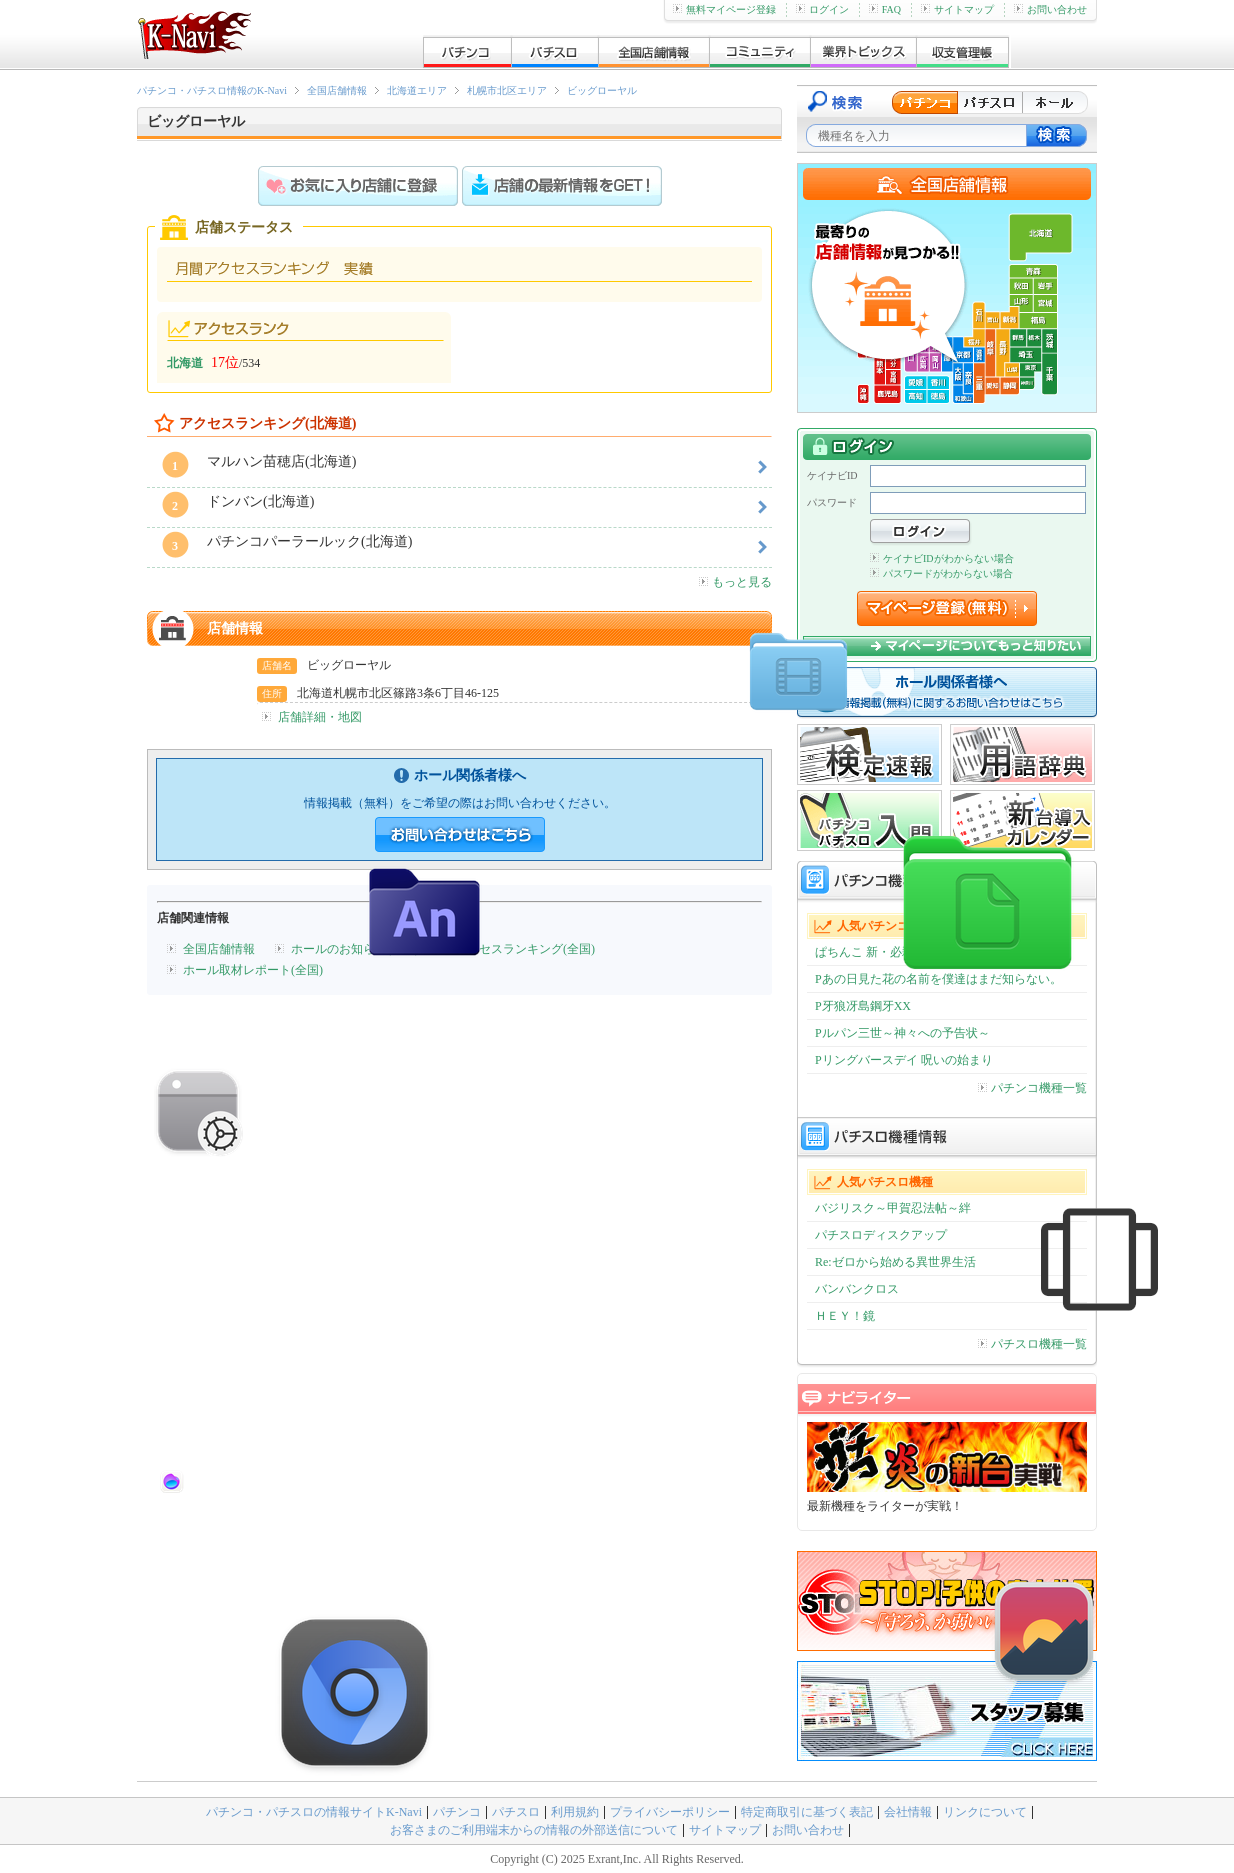 This screenshot has width=1234, height=1873. Describe the element at coordinates (171, 1481) in the screenshot. I see `open fleet IDE application` at that location.